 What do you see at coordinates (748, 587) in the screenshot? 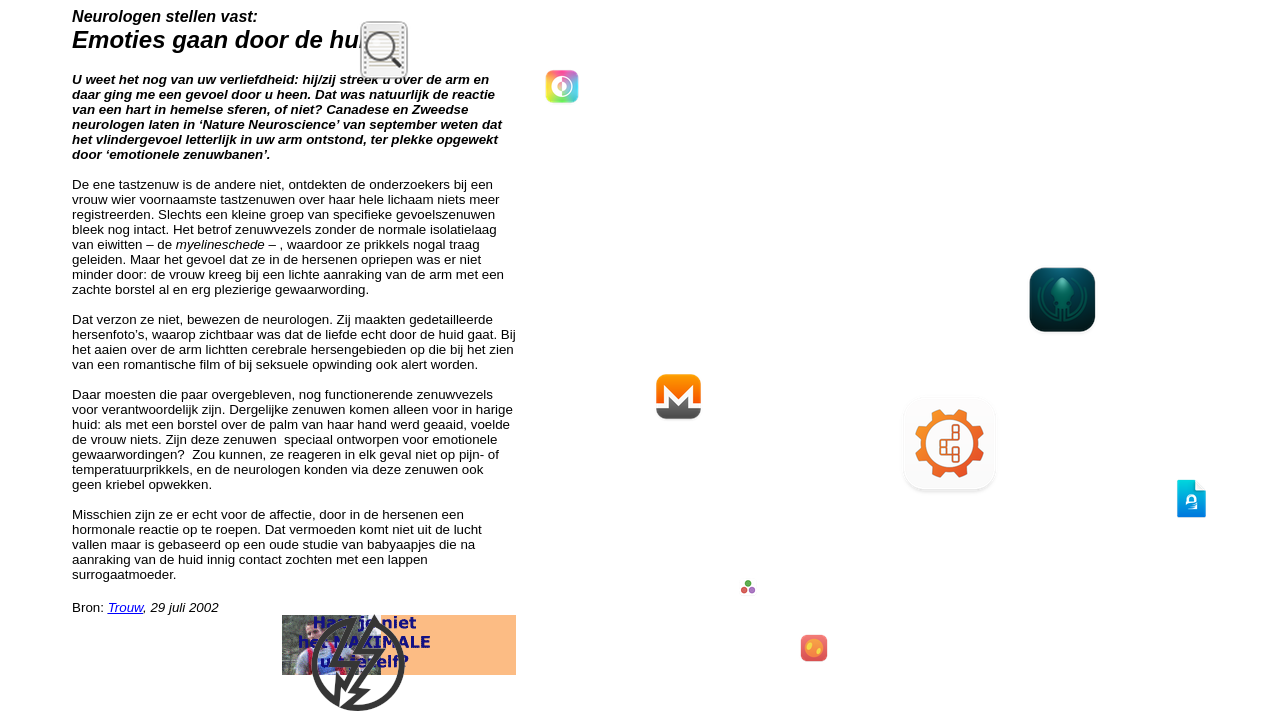
I see `open the julia programming language app` at bounding box center [748, 587].